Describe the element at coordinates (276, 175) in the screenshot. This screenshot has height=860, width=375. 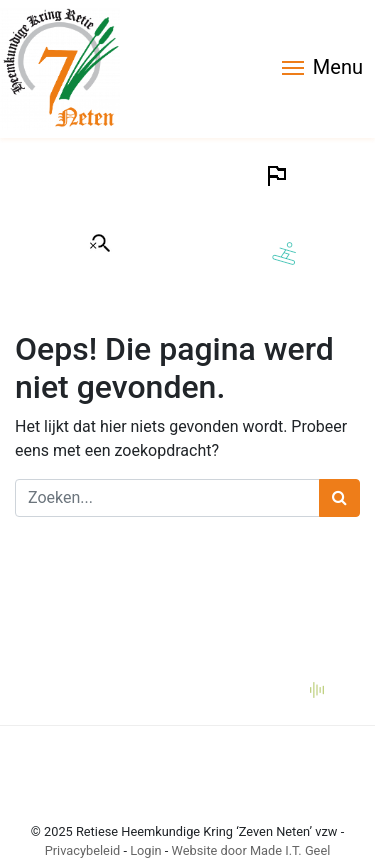
I see `flag or report content` at that location.